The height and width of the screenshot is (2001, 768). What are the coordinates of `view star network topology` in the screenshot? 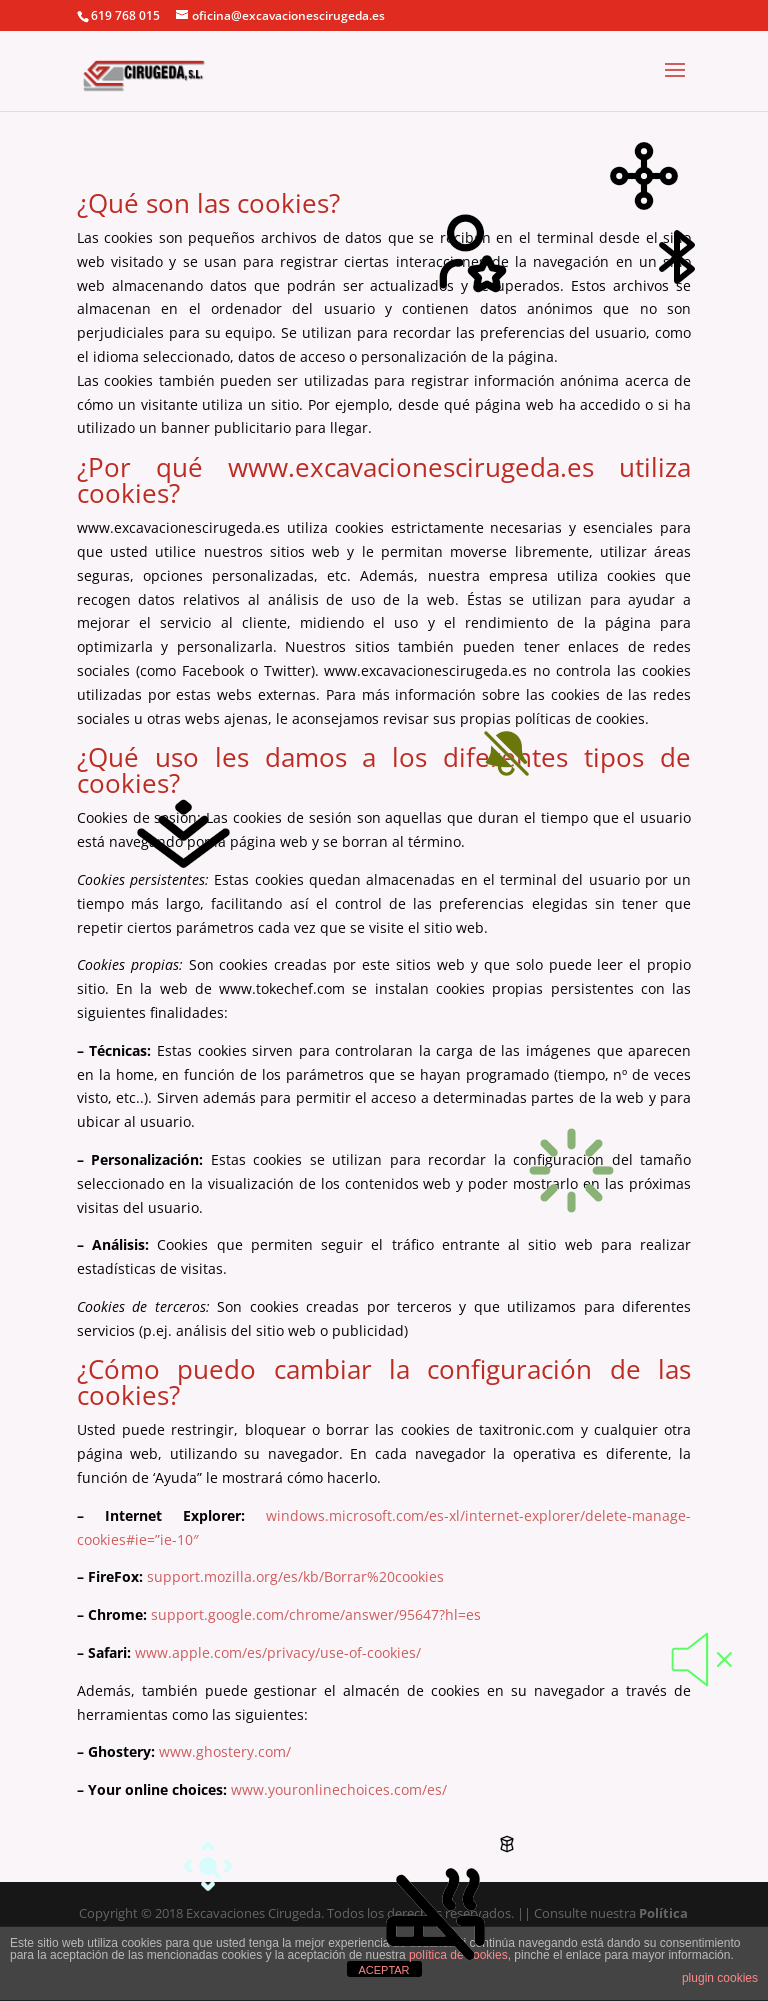 It's located at (644, 176).